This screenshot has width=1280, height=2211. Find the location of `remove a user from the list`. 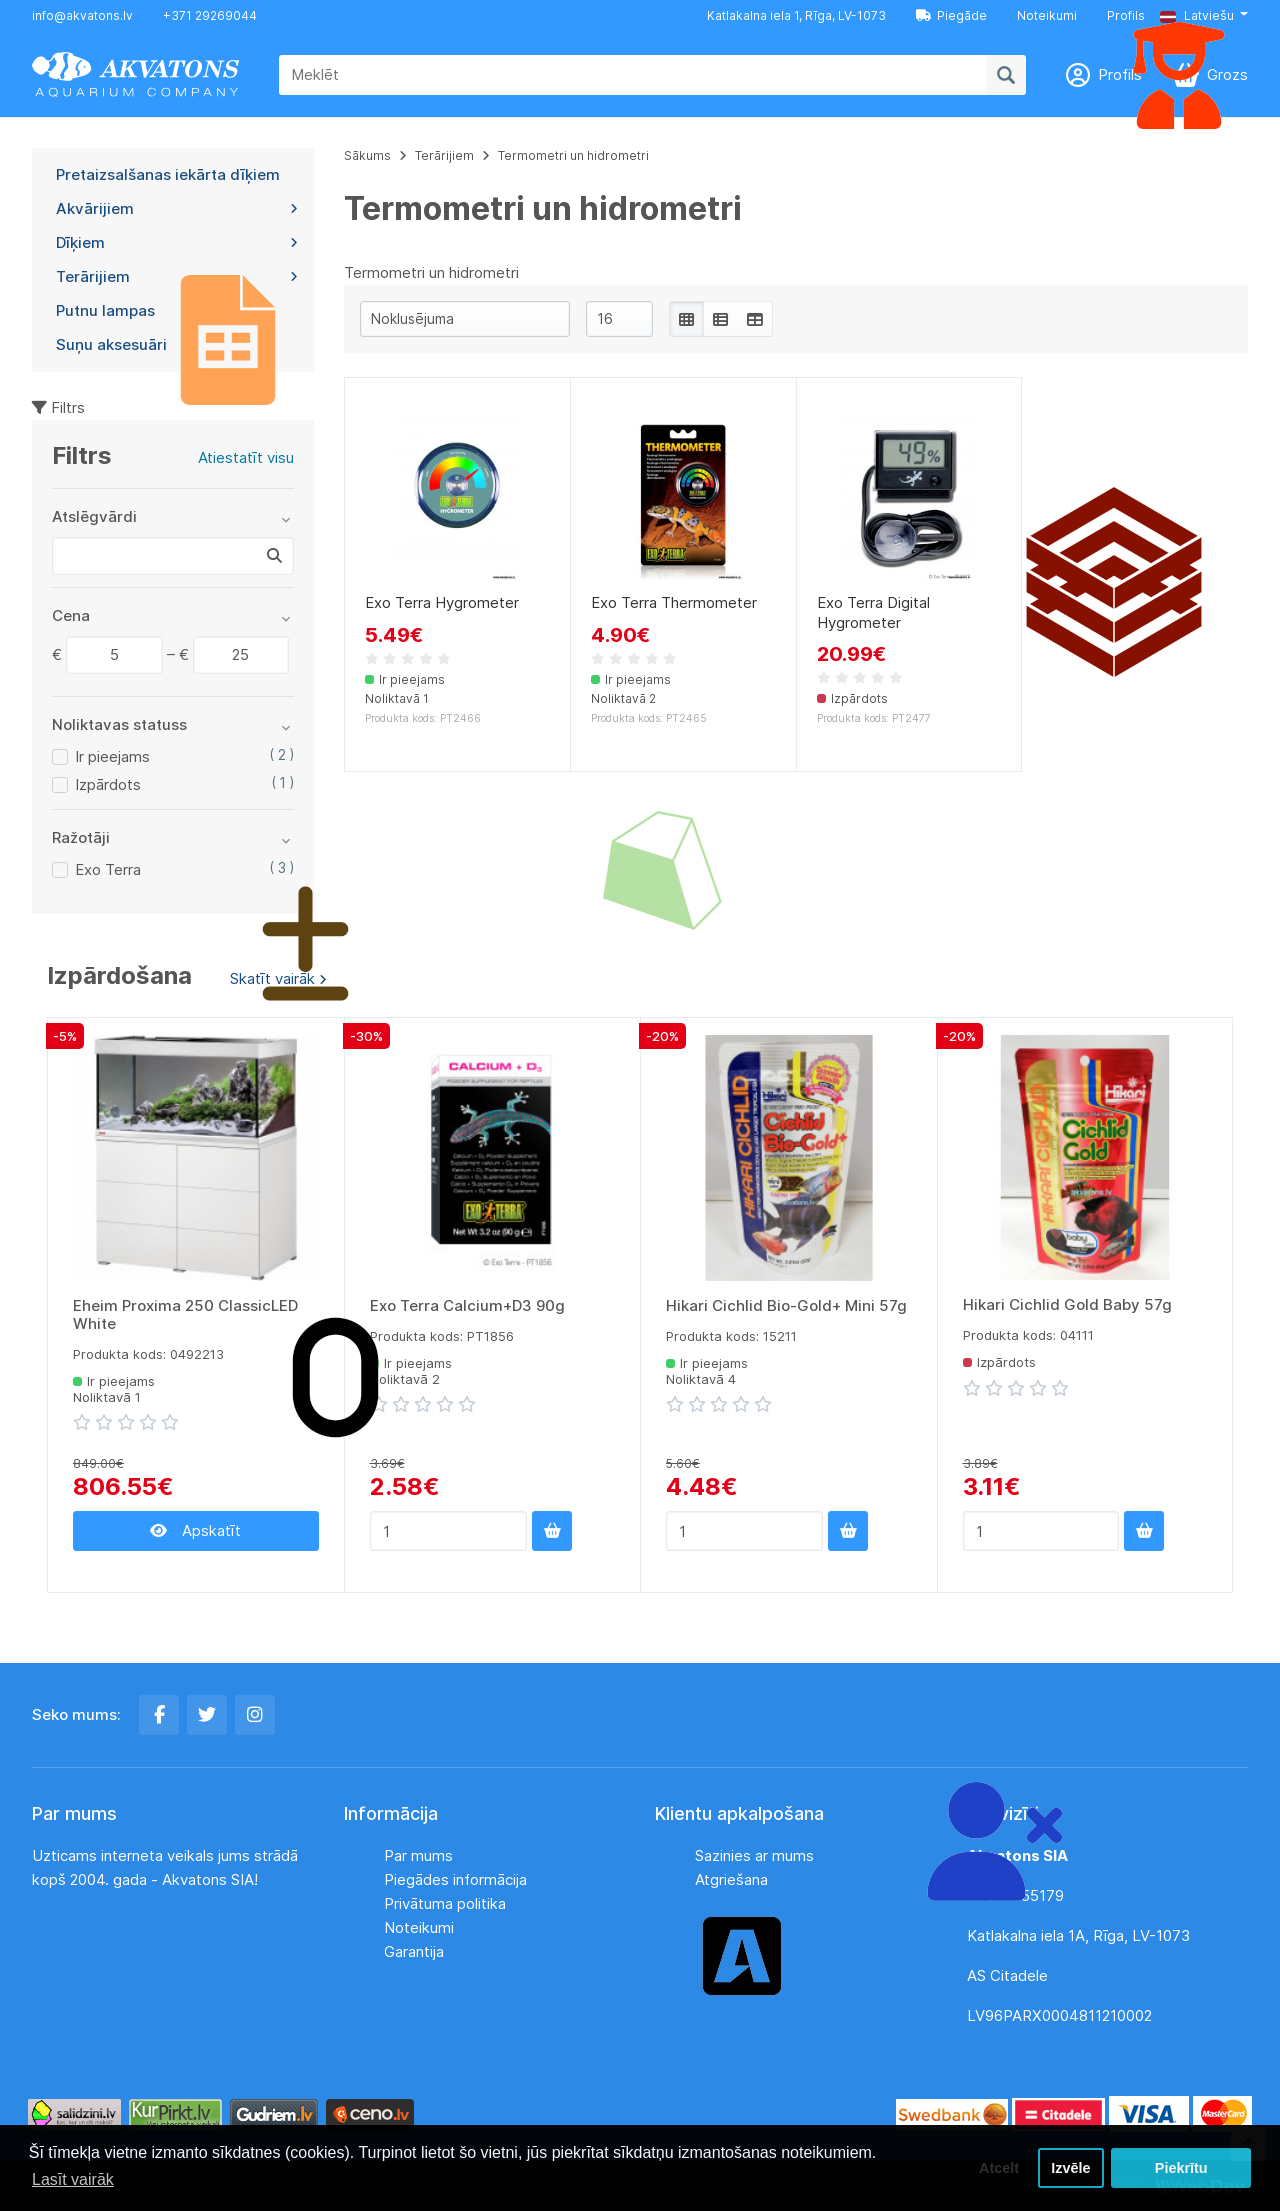

remove a user from the list is located at coordinates (991, 1840).